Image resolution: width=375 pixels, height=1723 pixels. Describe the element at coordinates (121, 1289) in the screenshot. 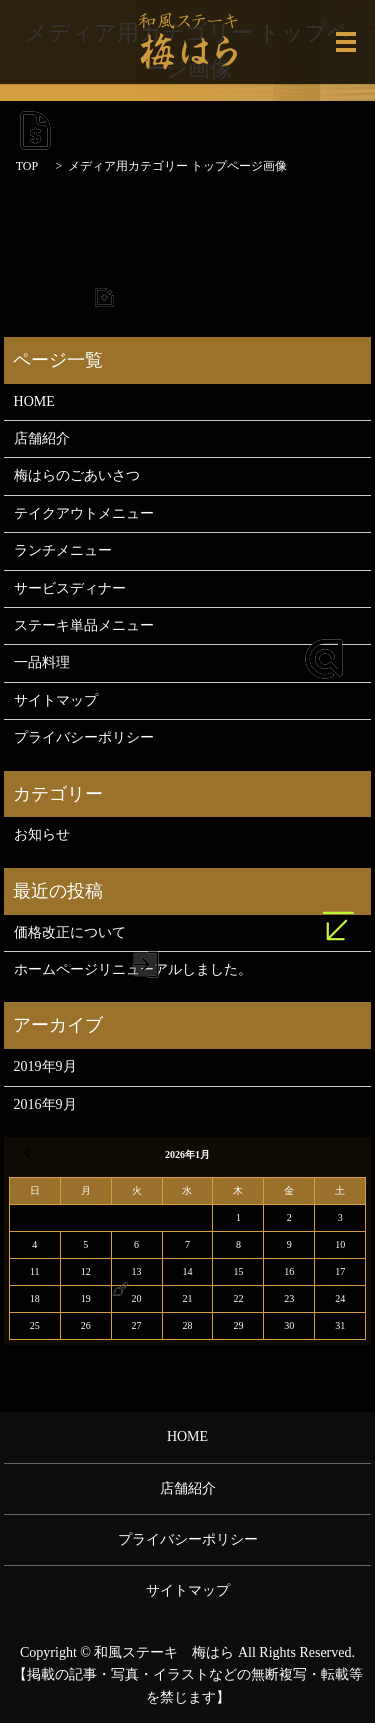

I see `access drawing or painting tools` at that location.